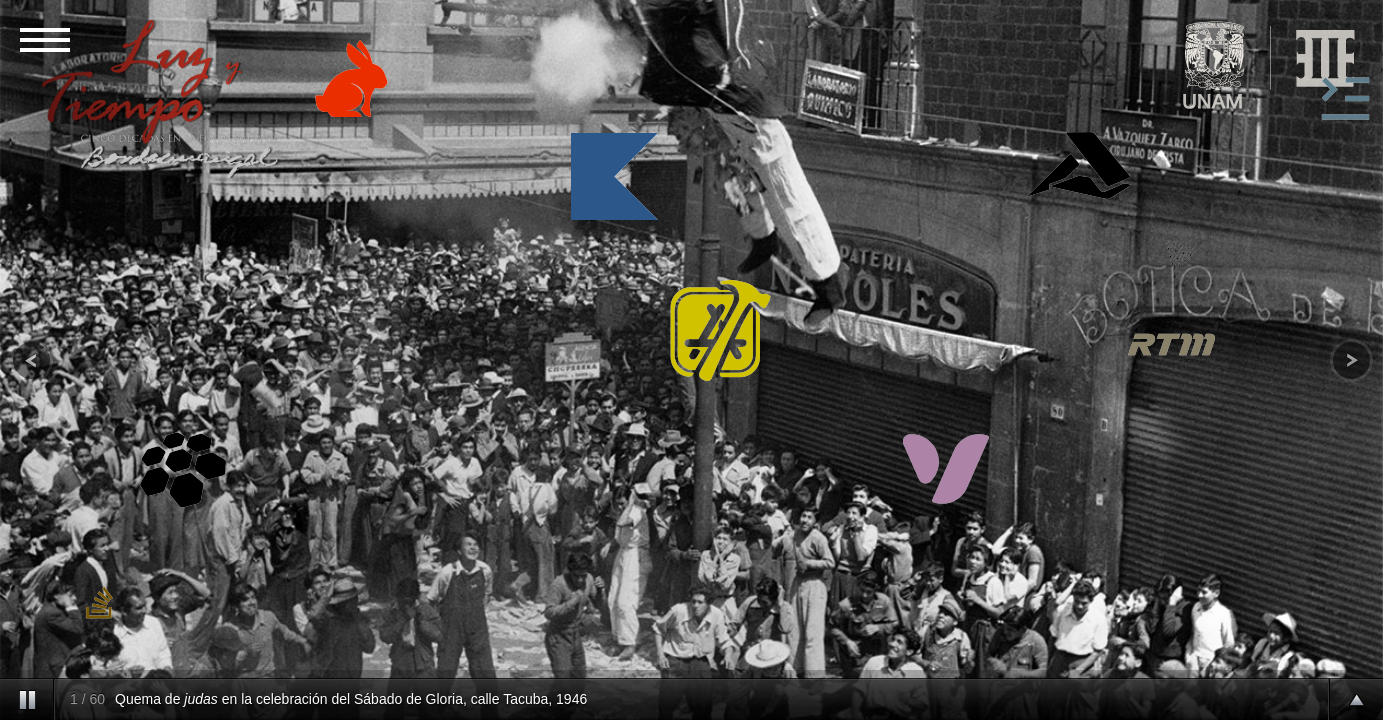 This screenshot has width=1383, height=720. Describe the element at coordinates (1171, 344) in the screenshot. I see `RTM (Remember The Milk) app logo` at that location.